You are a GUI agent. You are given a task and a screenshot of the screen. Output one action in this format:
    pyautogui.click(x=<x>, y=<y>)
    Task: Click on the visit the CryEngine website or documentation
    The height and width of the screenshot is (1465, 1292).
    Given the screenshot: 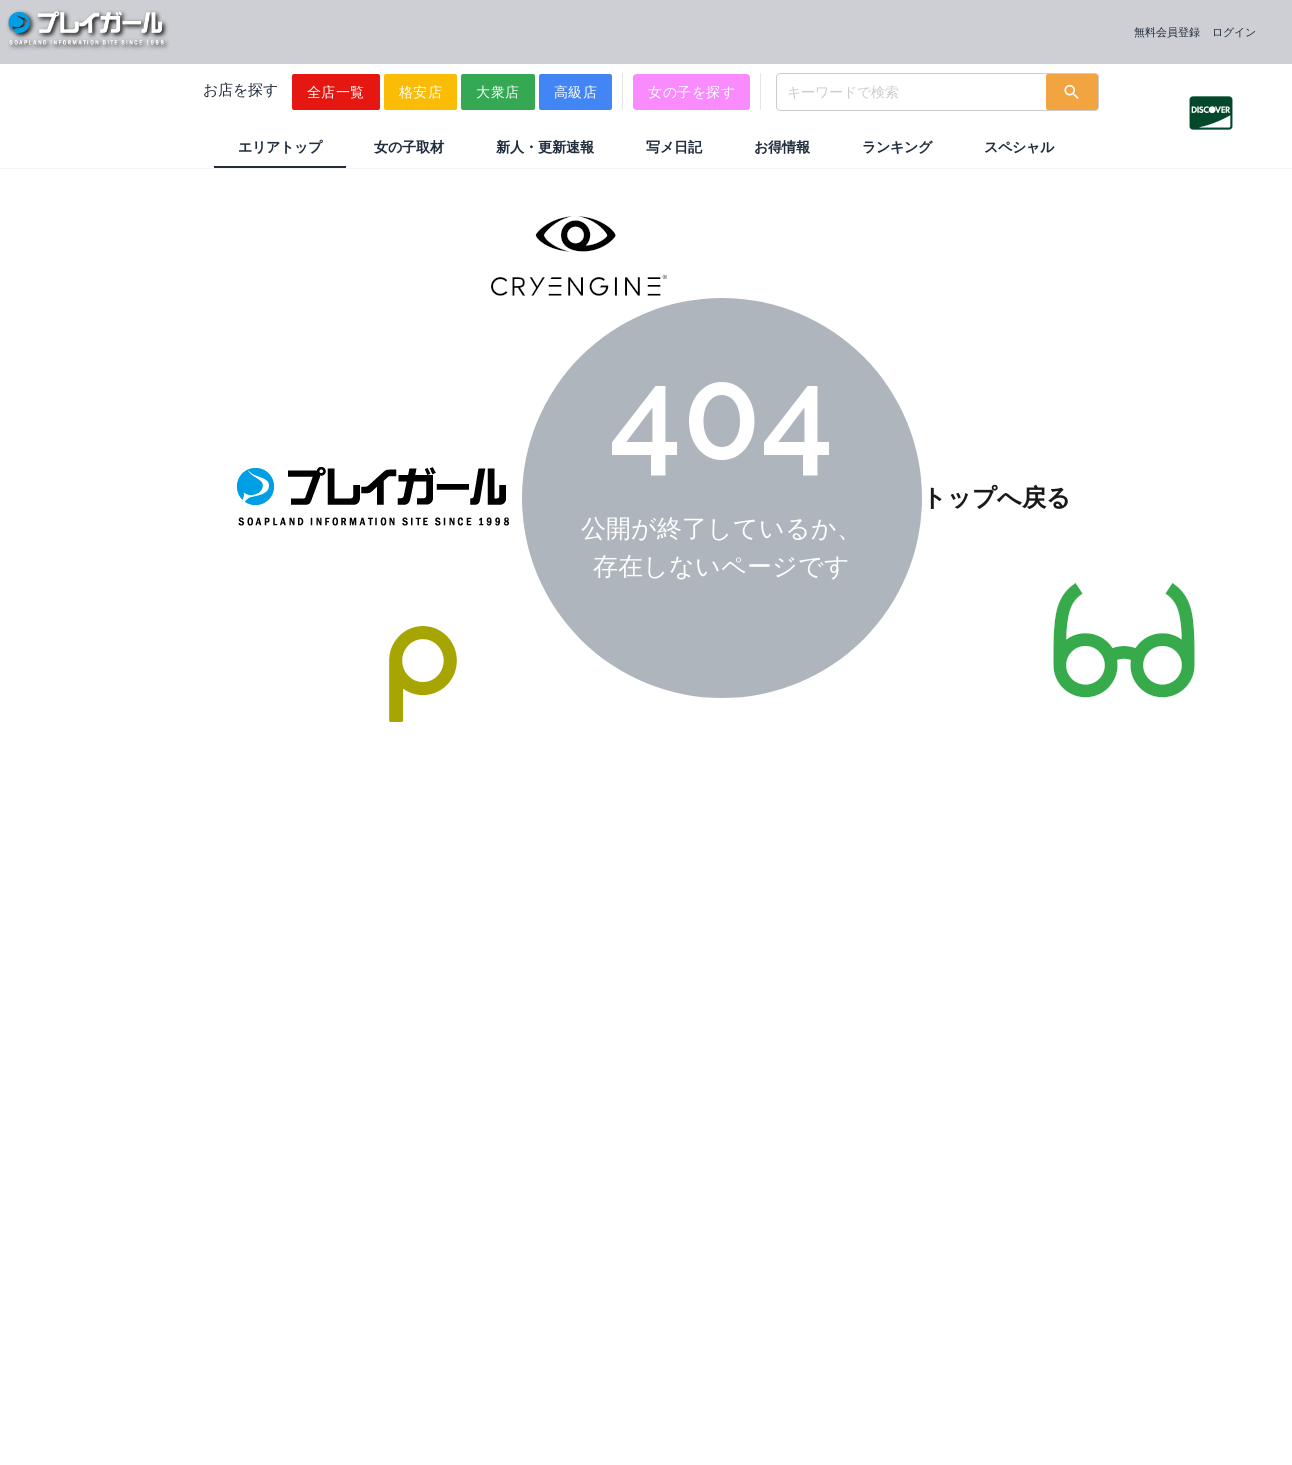 What is the action you would take?
    pyautogui.click(x=579, y=256)
    